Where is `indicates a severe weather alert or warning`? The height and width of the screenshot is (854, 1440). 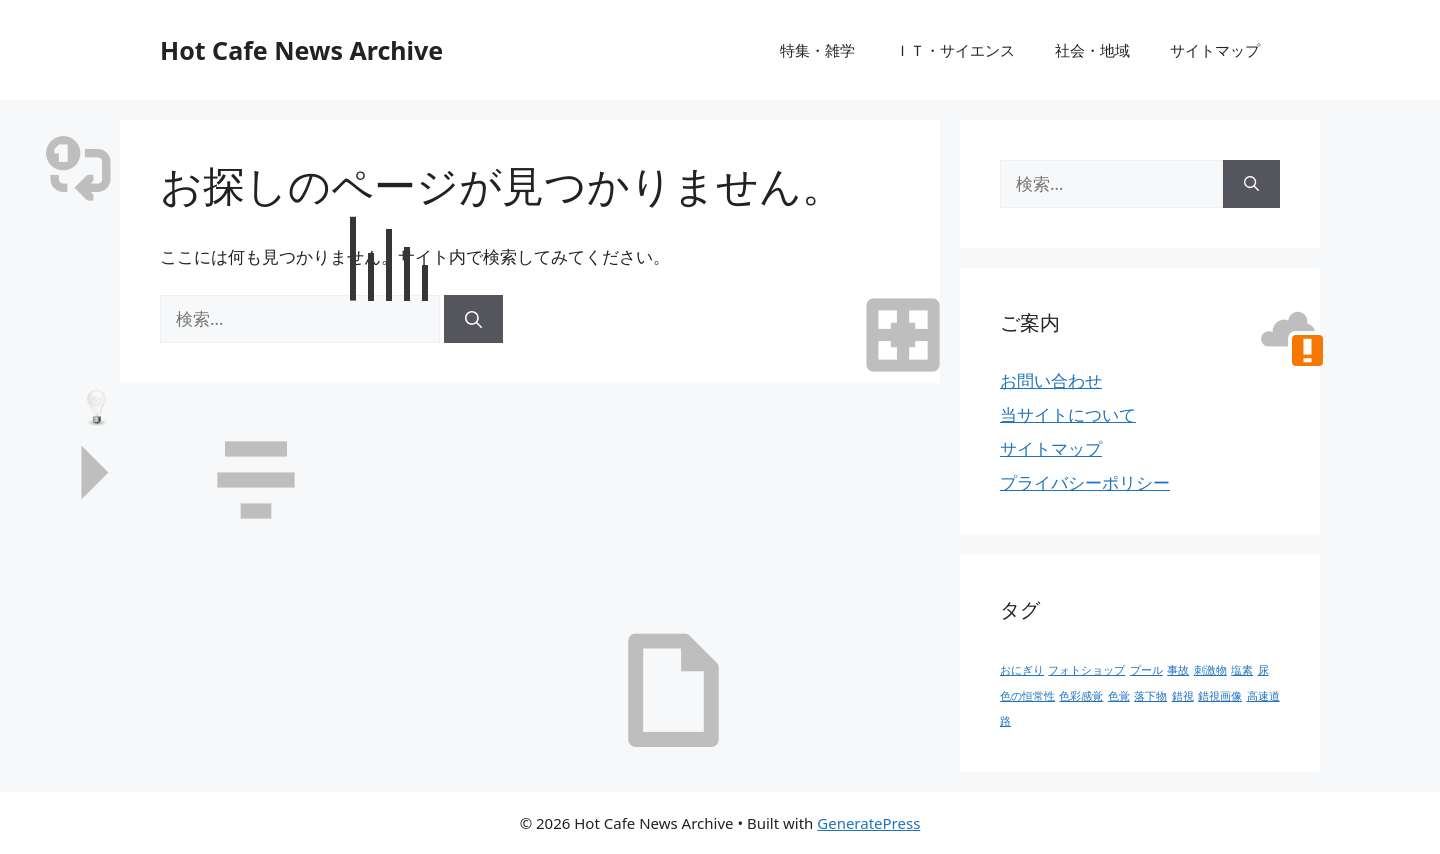
indicates a severe weather alert or warning is located at coordinates (1292, 335).